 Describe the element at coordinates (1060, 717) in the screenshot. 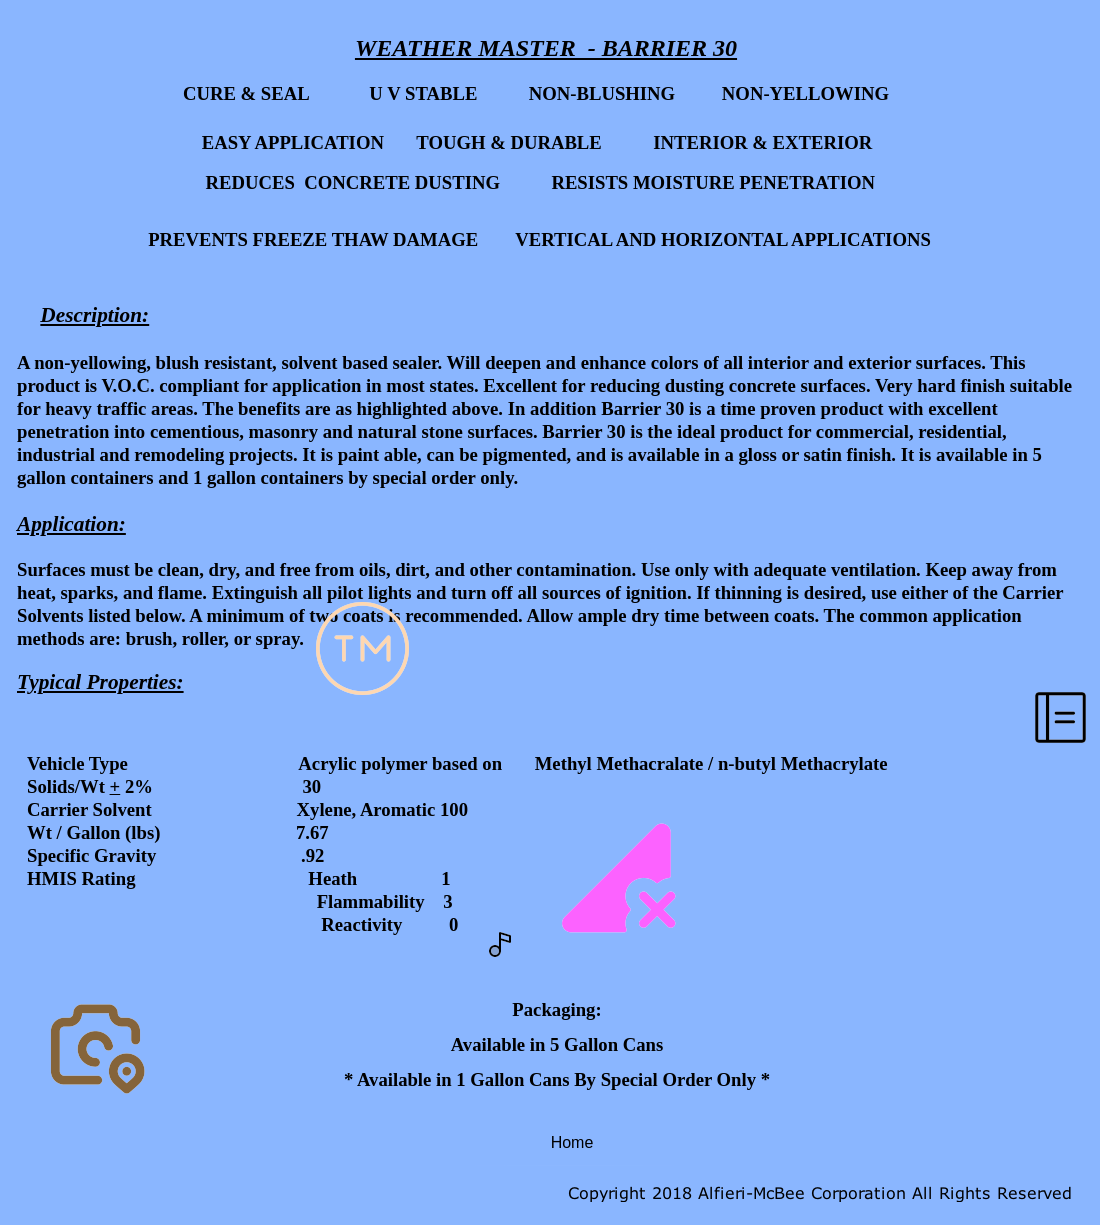

I see `open your notebook or notes` at that location.